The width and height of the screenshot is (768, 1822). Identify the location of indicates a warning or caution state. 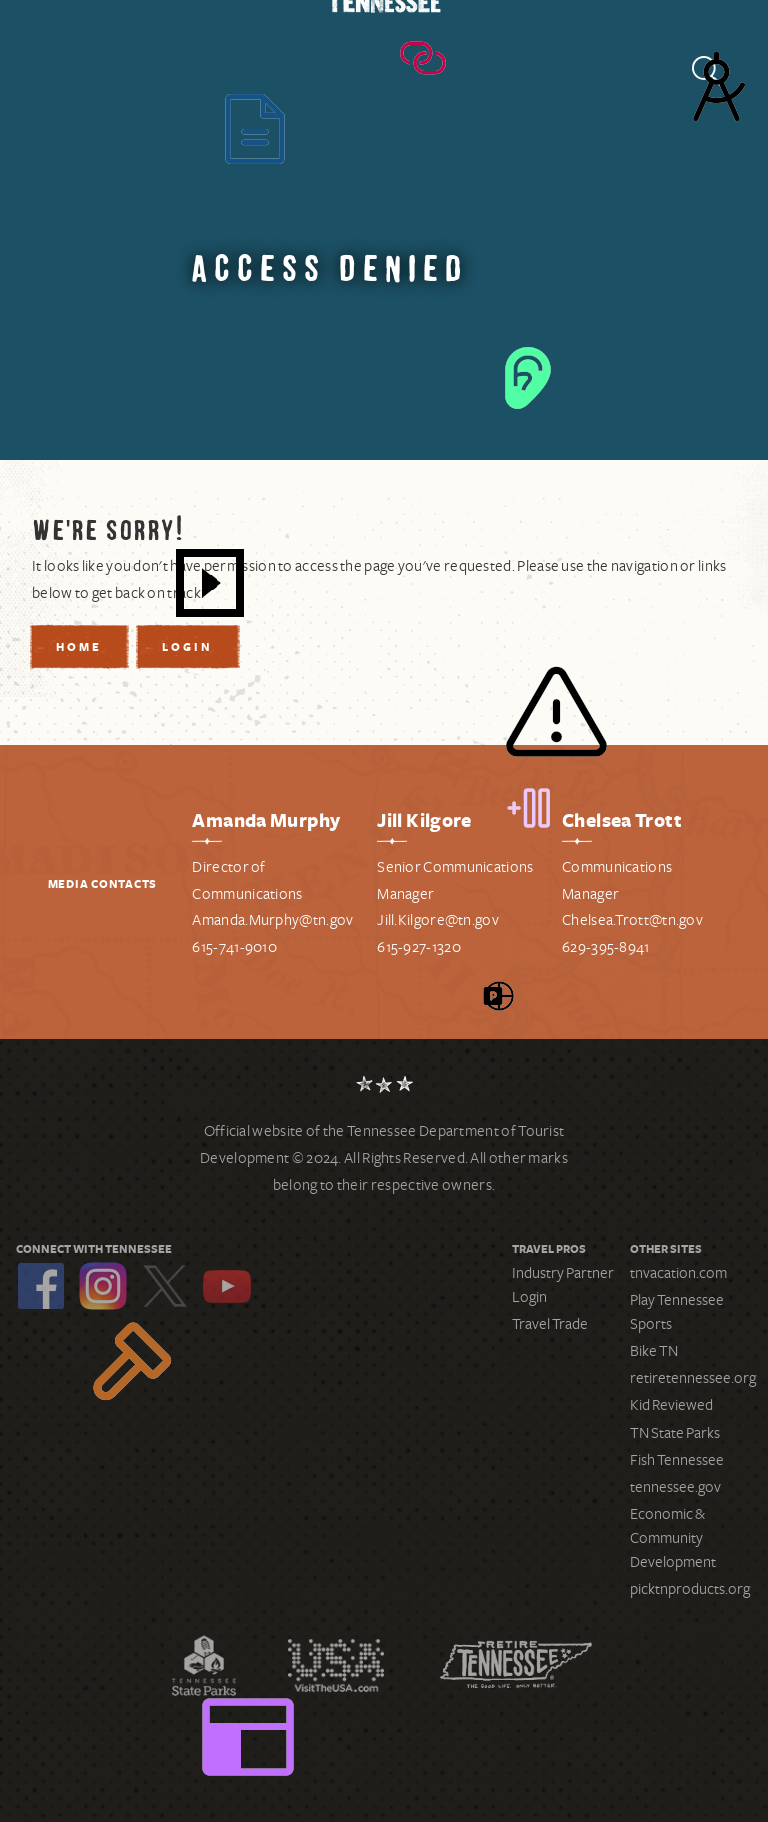
(556, 713).